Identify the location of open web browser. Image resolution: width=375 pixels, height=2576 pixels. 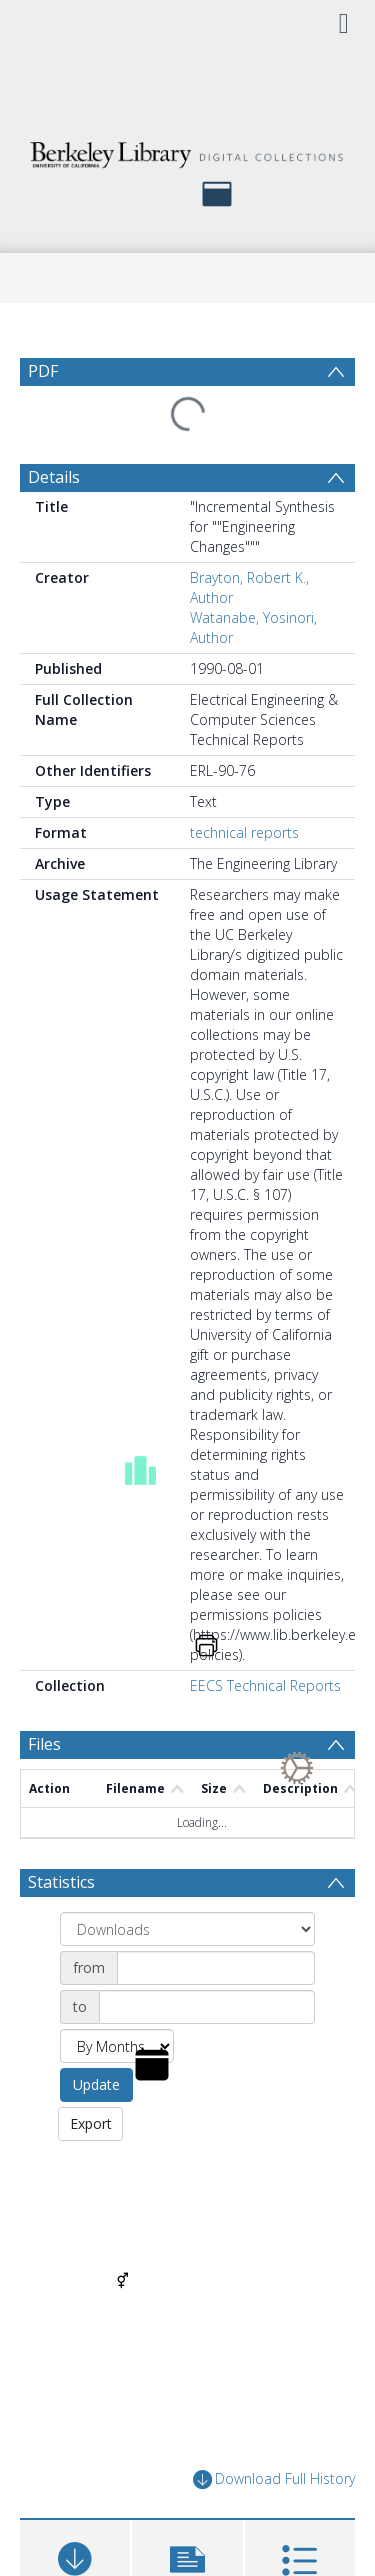
(217, 194).